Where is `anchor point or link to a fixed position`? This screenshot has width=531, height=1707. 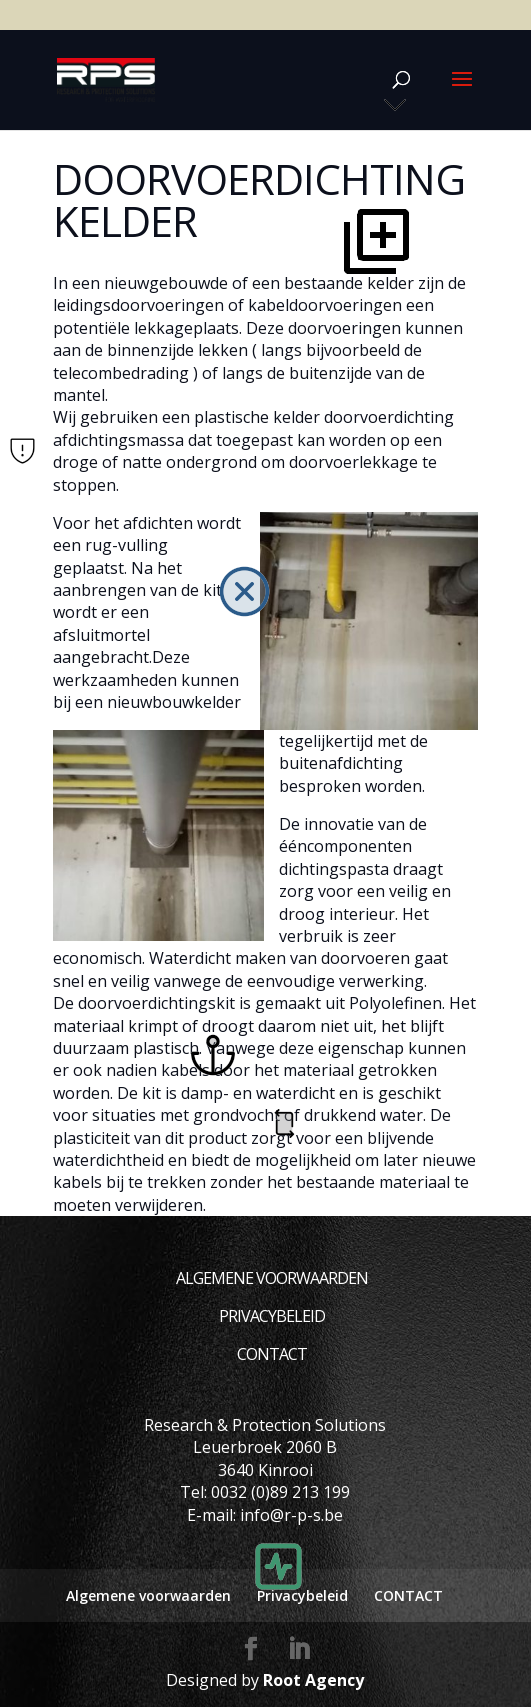
anchor point or link to a fixed position is located at coordinates (213, 1055).